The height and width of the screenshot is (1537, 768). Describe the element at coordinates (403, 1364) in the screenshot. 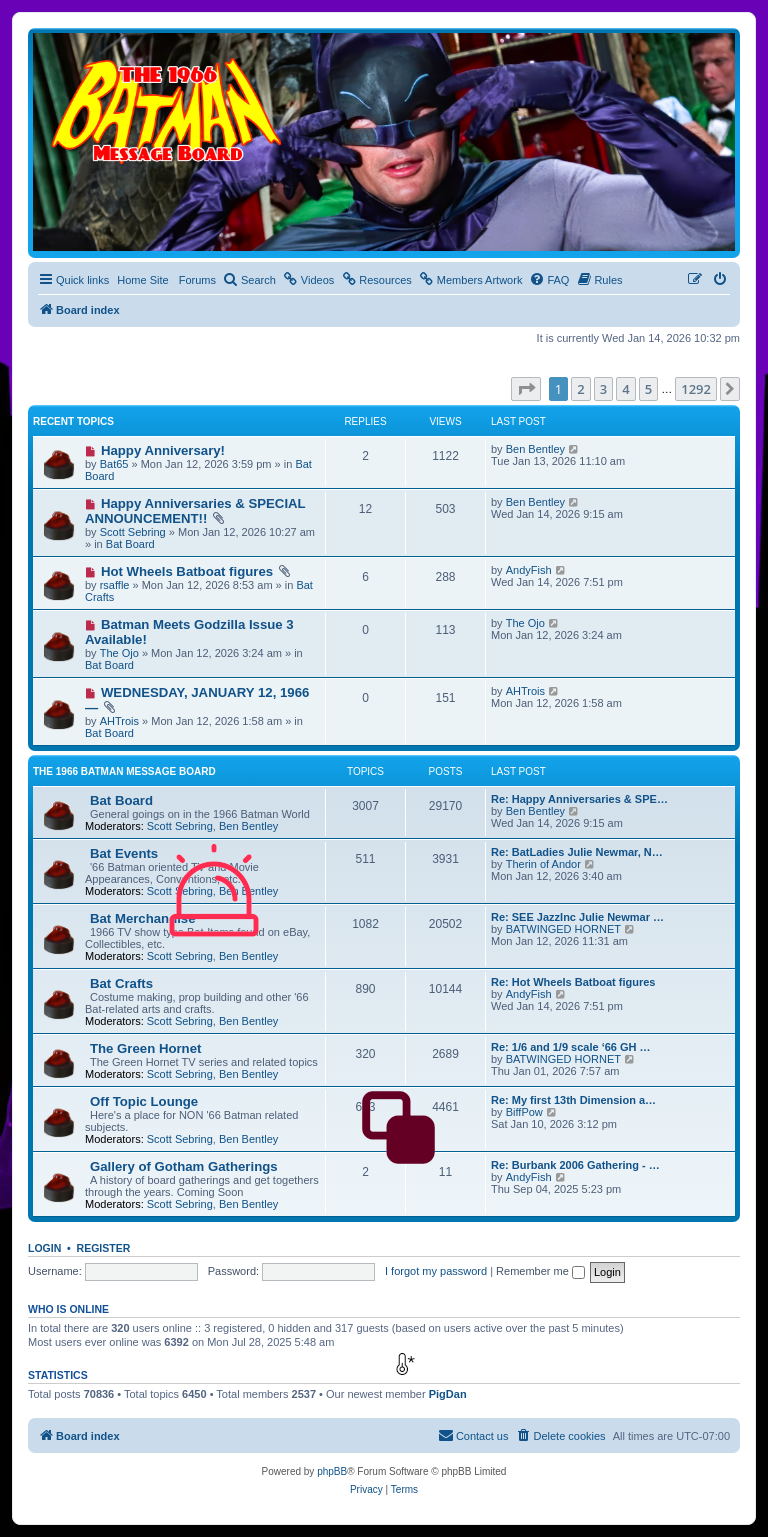

I see `indicates low temperature or cold conditions` at that location.